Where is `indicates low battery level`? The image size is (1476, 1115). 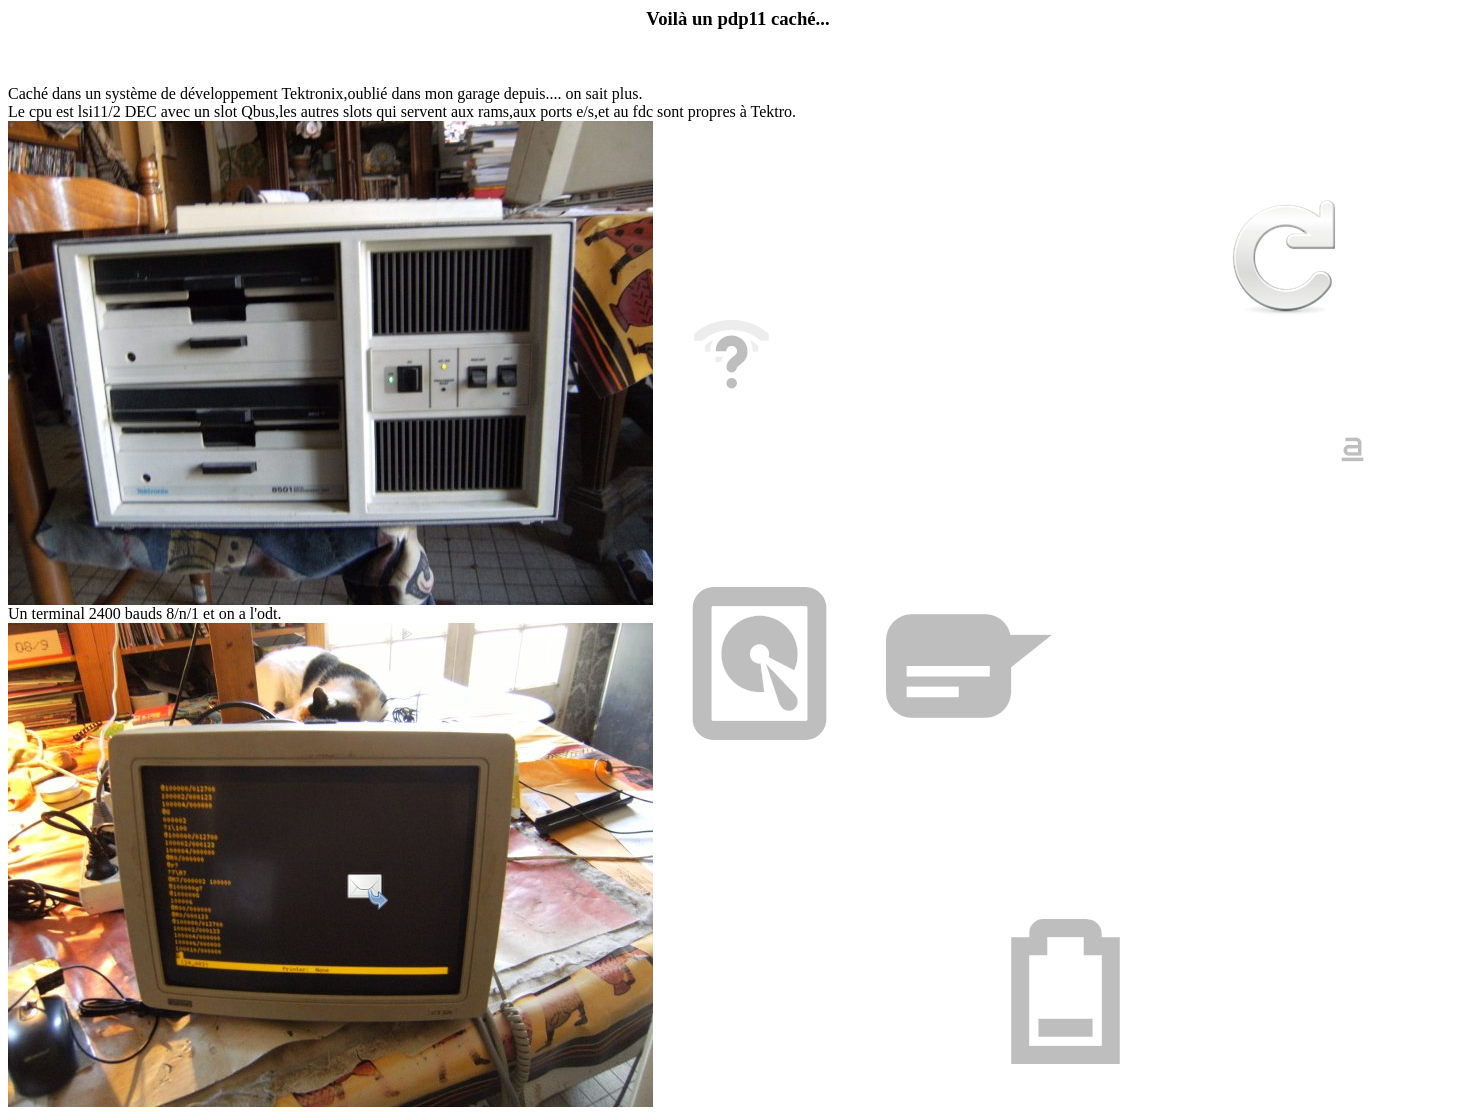
indicates low battery level is located at coordinates (1065, 991).